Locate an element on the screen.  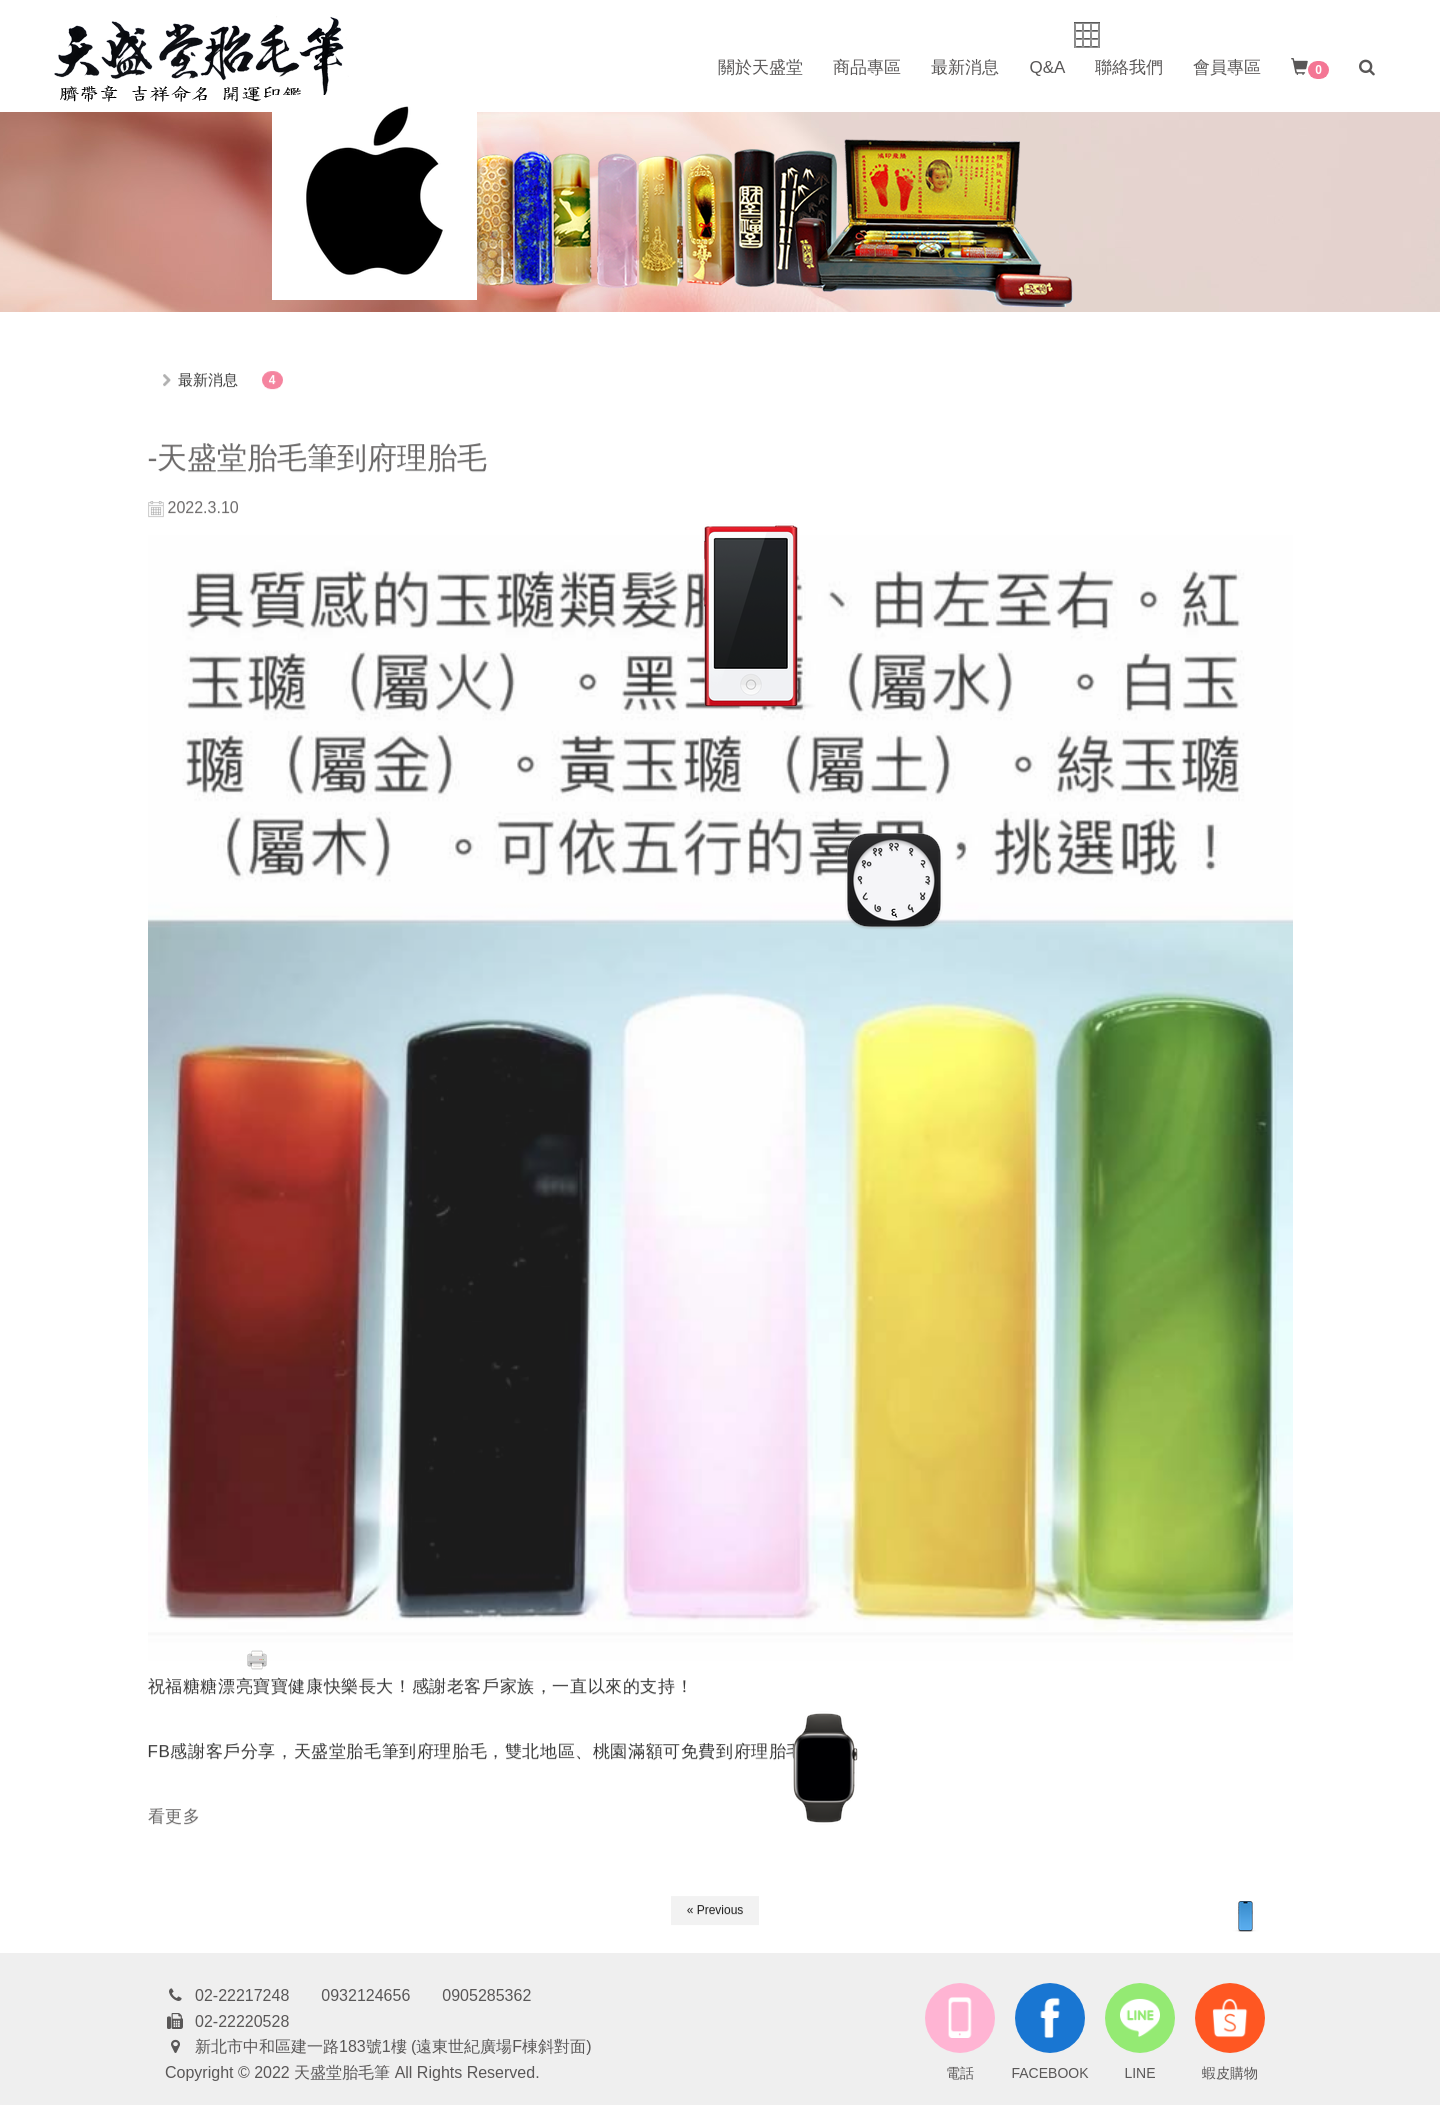
iPhone 14 Pro device icon is located at coordinates (1245, 1916).